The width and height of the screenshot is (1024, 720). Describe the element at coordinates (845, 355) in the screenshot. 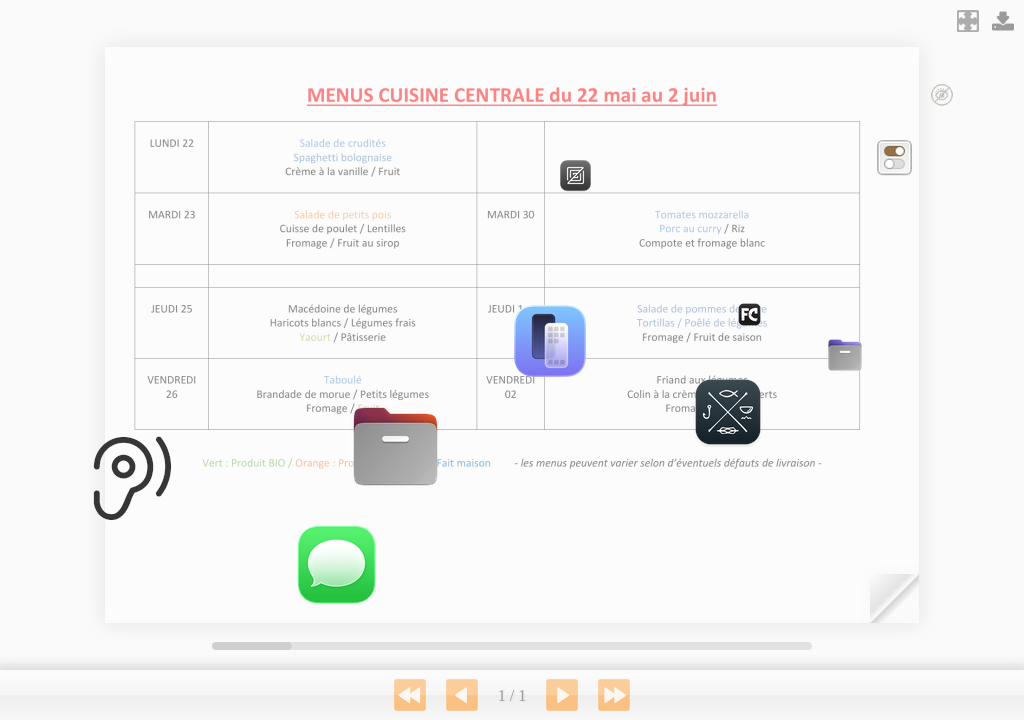

I see `open the file manager application` at that location.